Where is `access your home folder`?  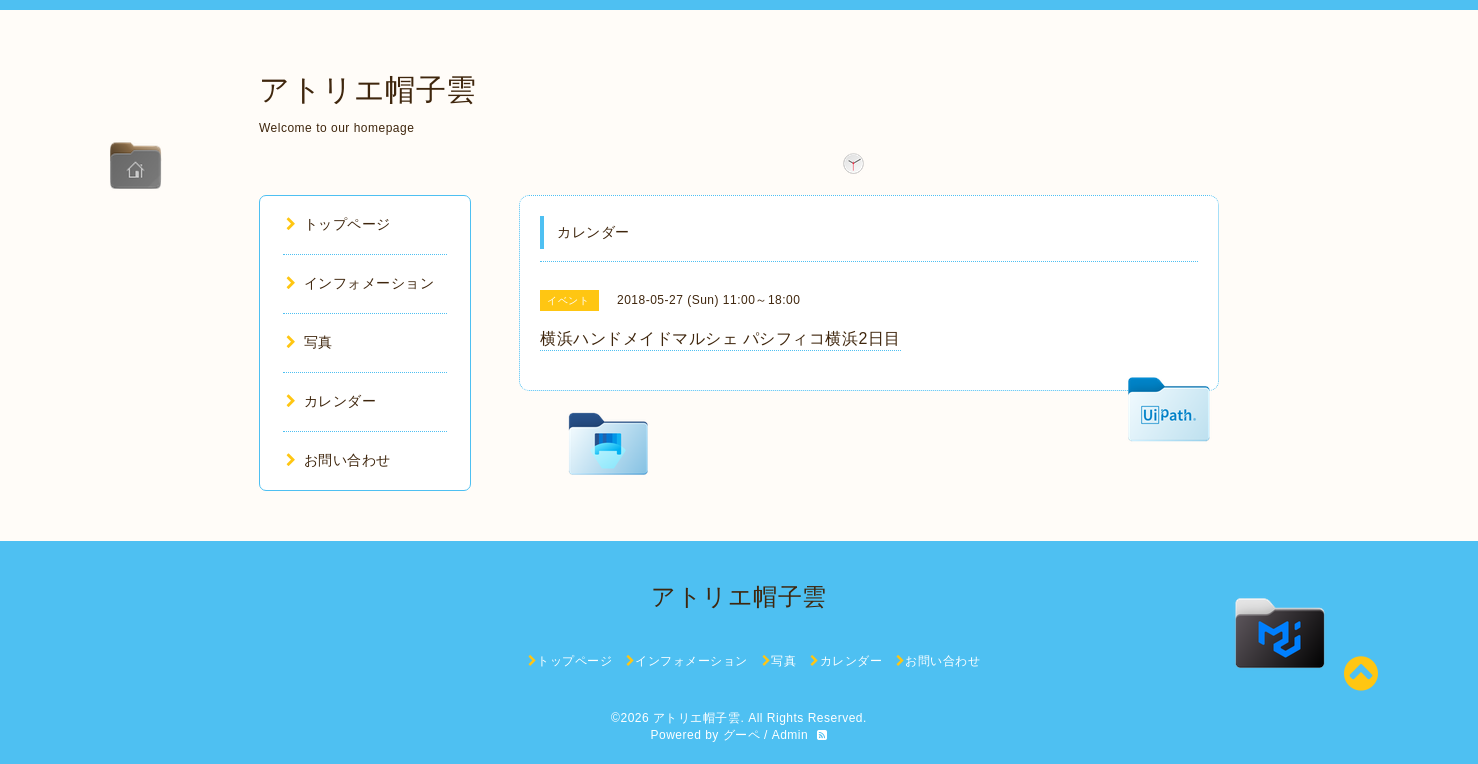 access your home folder is located at coordinates (135, 165).